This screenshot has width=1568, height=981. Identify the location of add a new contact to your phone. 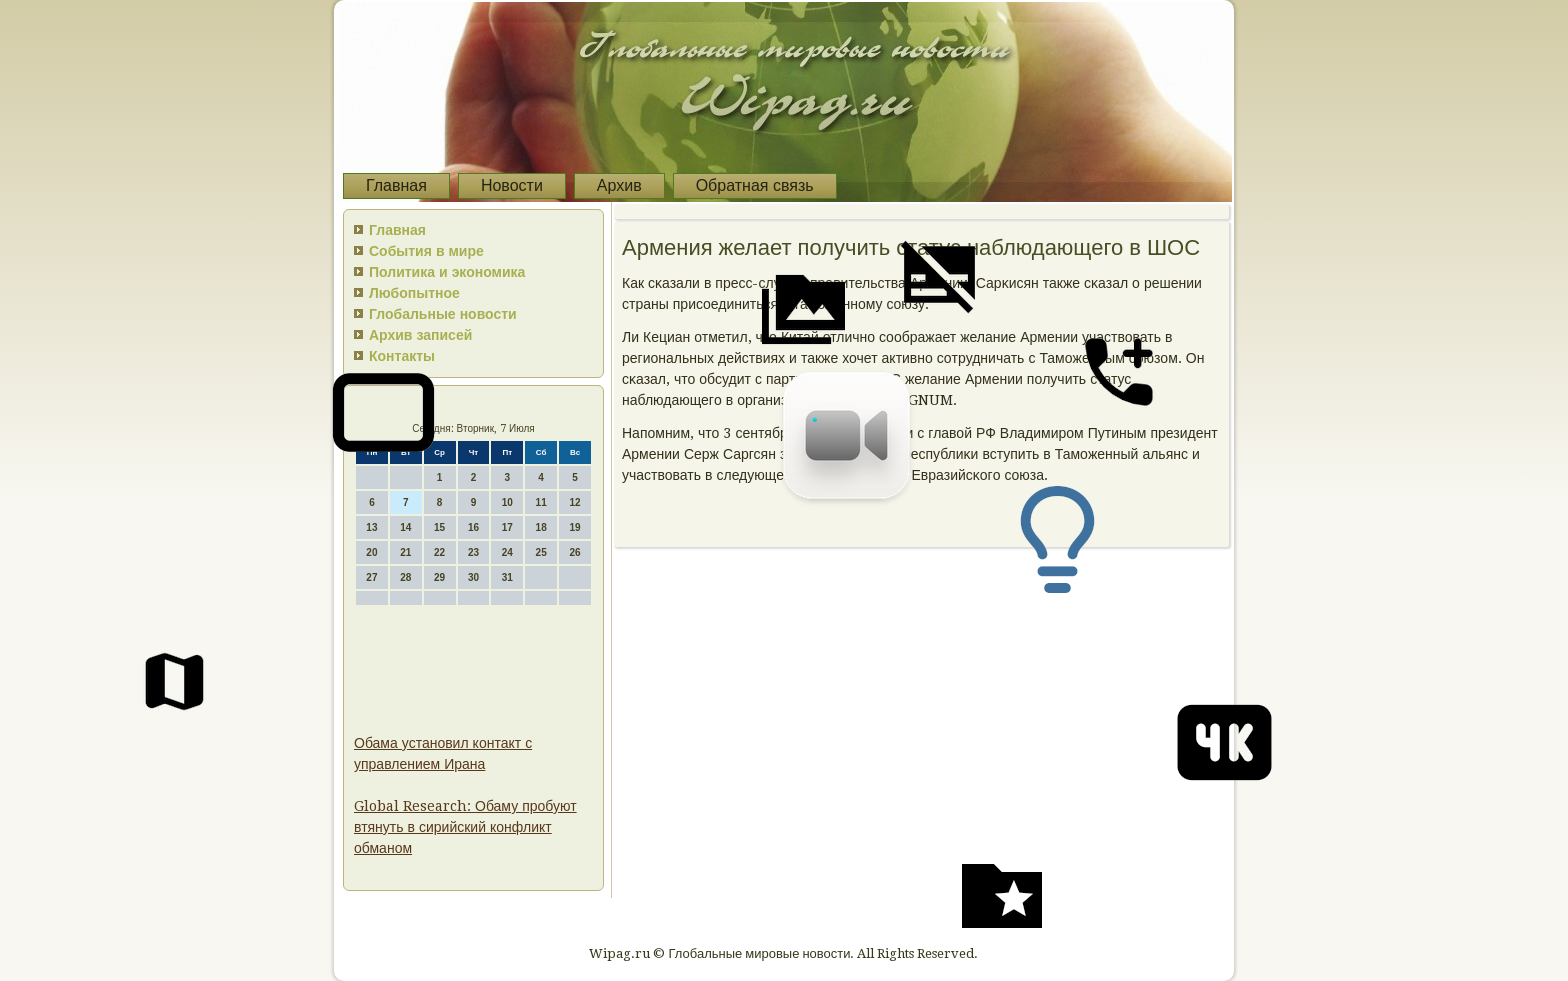
(1119, 372).